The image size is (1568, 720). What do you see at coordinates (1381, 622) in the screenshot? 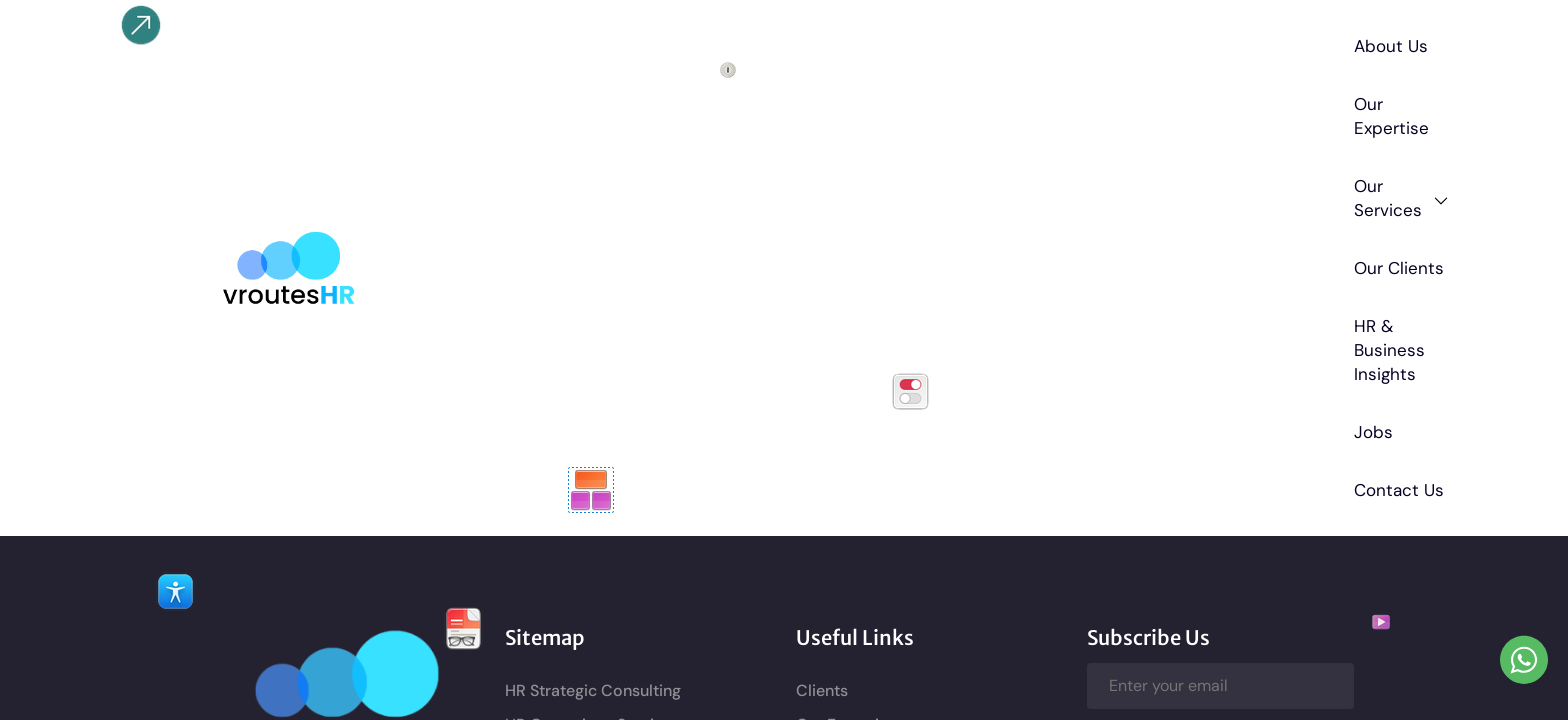
I see `open the GNOME Videos (Totem) media player` at bounding box center [1381, 622].